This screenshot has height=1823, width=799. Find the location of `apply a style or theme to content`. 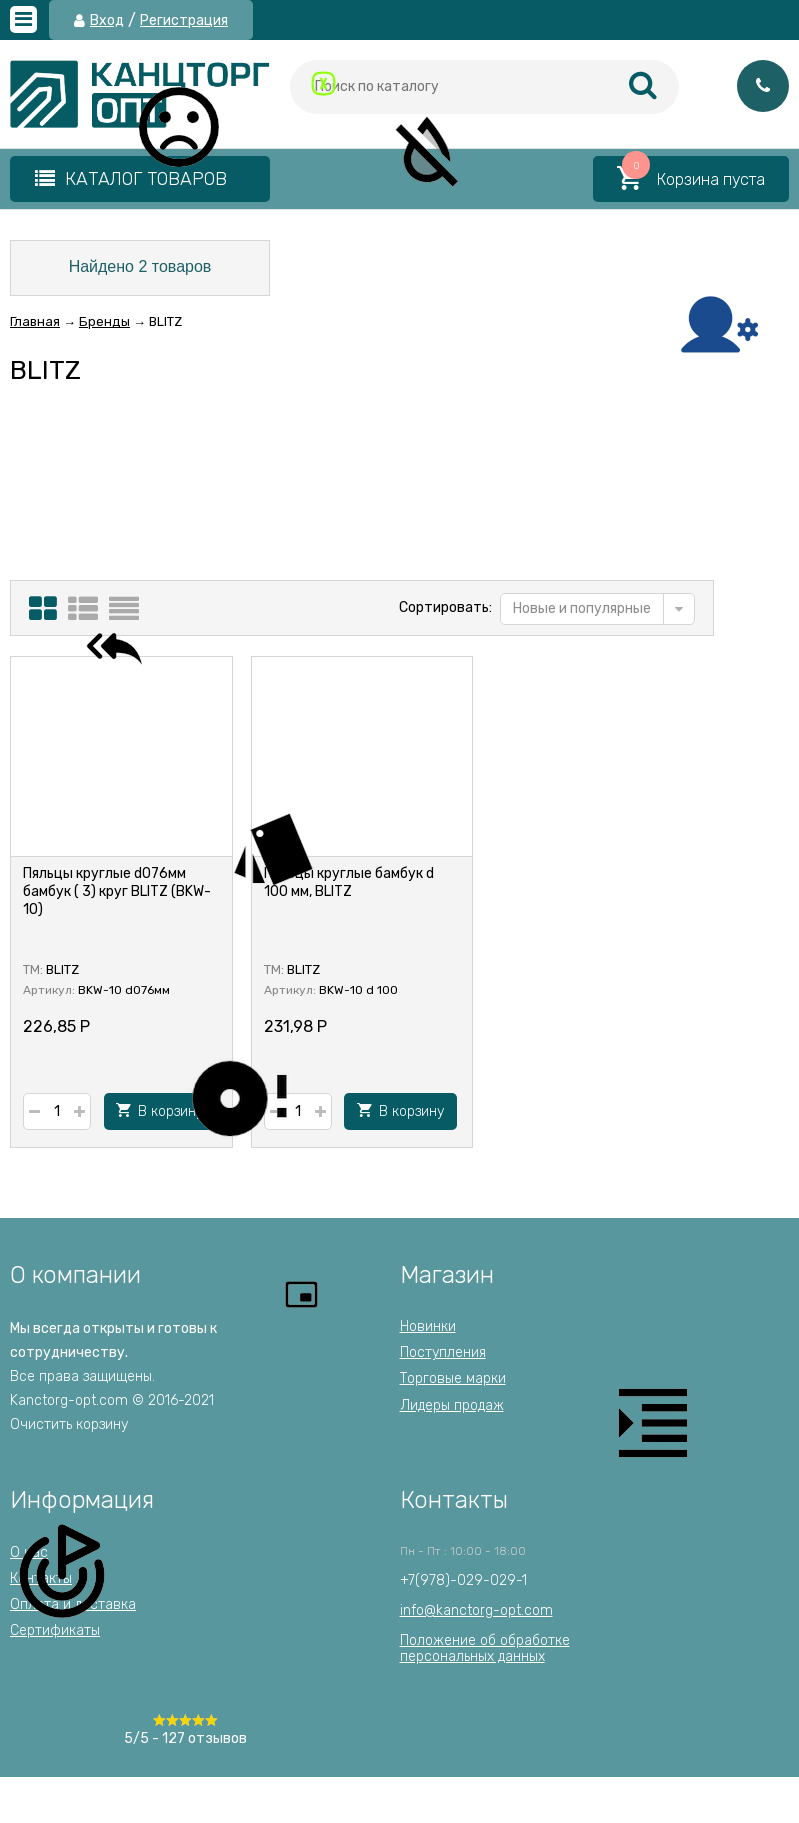

apply a style or theme to content is located at coordinates (274, 848).